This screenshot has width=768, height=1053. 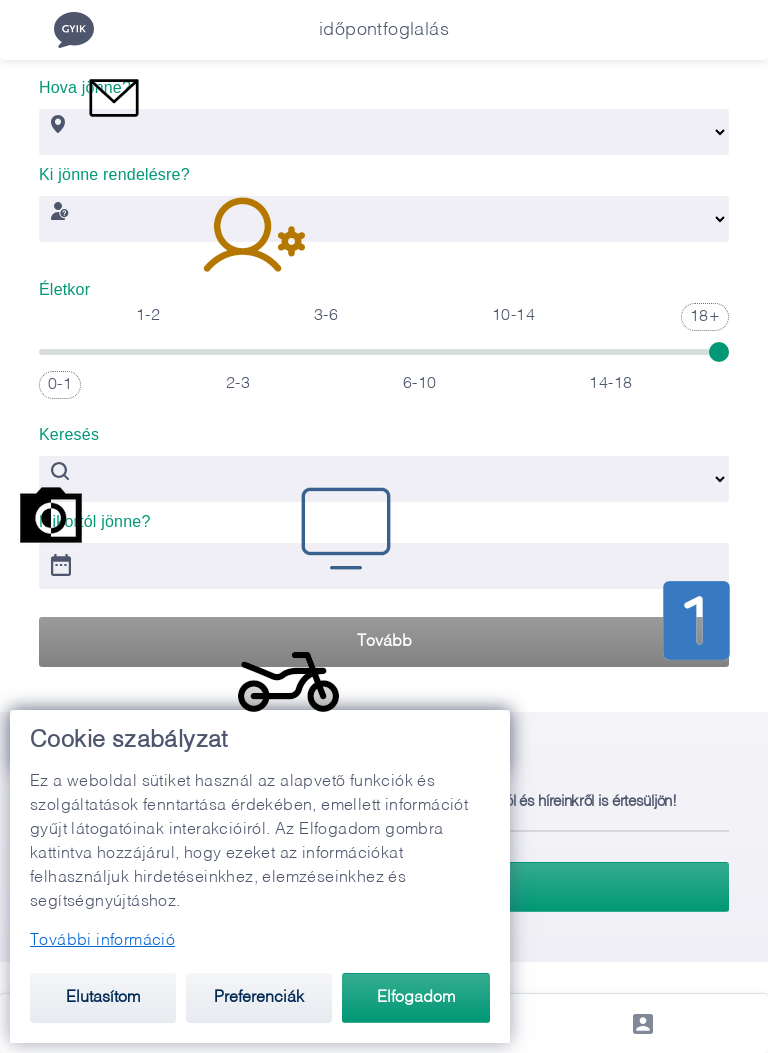 I want to click on view display settings, so click(x=346, y=525).